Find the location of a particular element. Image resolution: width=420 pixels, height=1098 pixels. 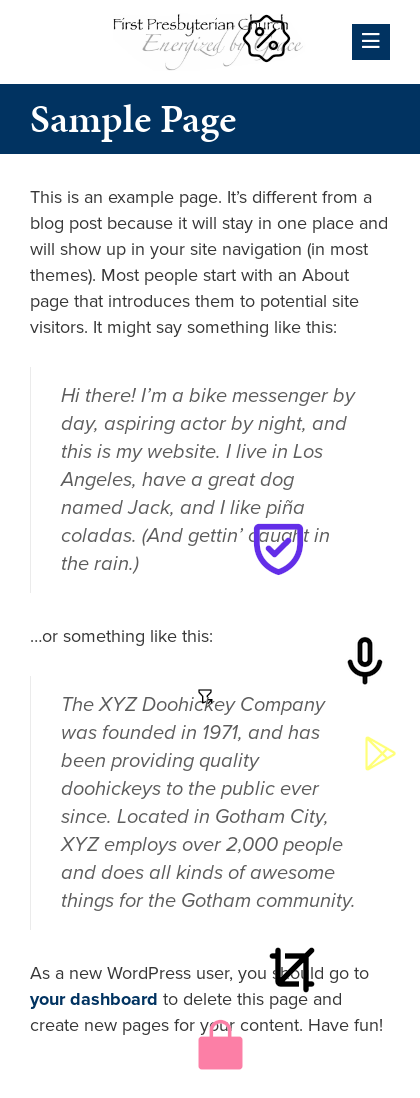

share current filter settings is located at coordinates (205, 696).